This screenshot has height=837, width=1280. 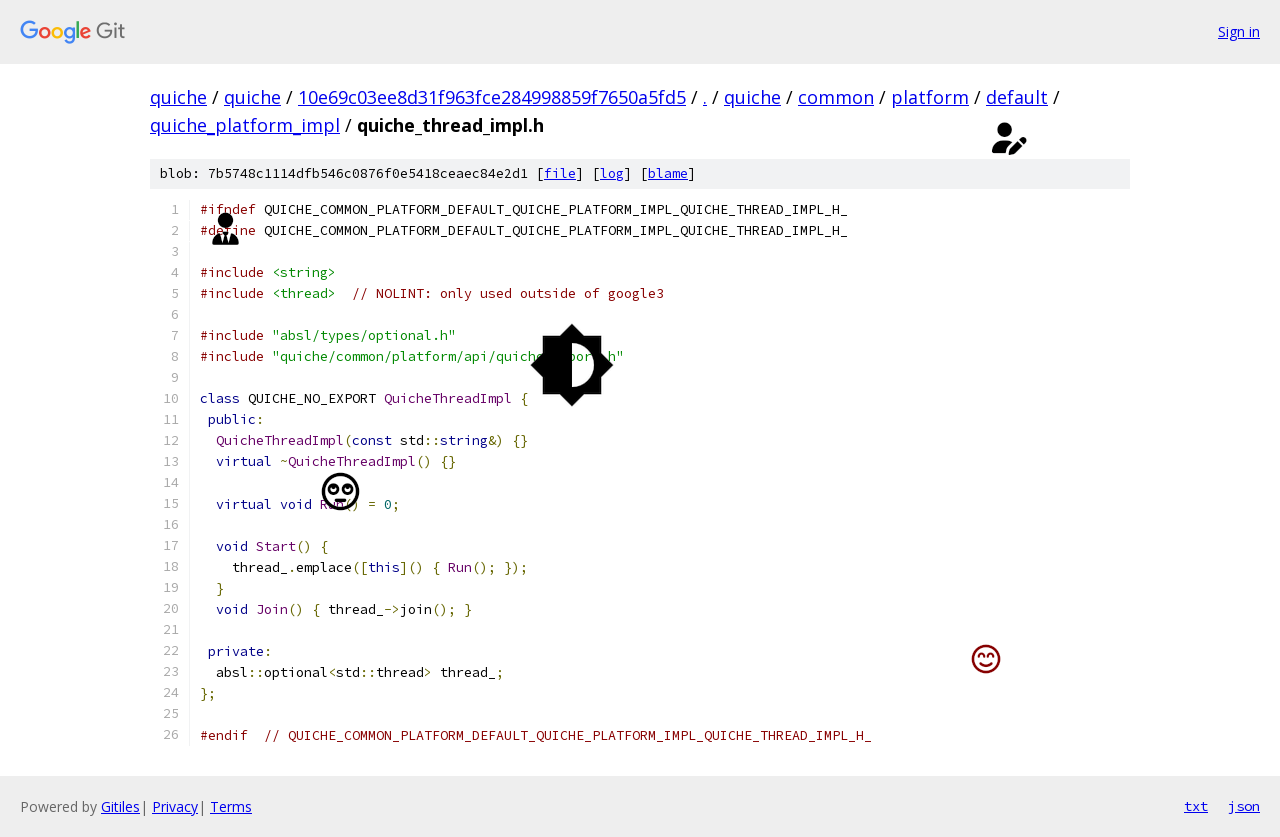 I want to click on view professional or business profile, so click(x=225, y=228).